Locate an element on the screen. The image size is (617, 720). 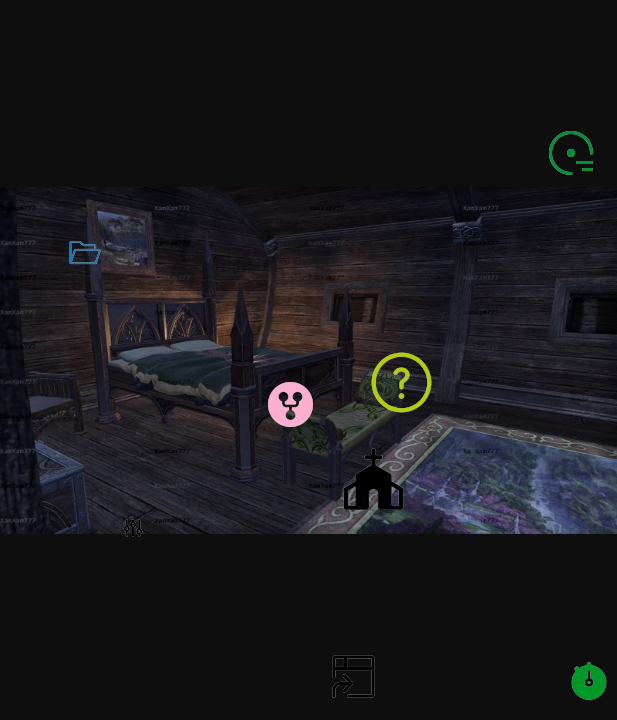
open folder to view contents is located at coordinates (84, 252).